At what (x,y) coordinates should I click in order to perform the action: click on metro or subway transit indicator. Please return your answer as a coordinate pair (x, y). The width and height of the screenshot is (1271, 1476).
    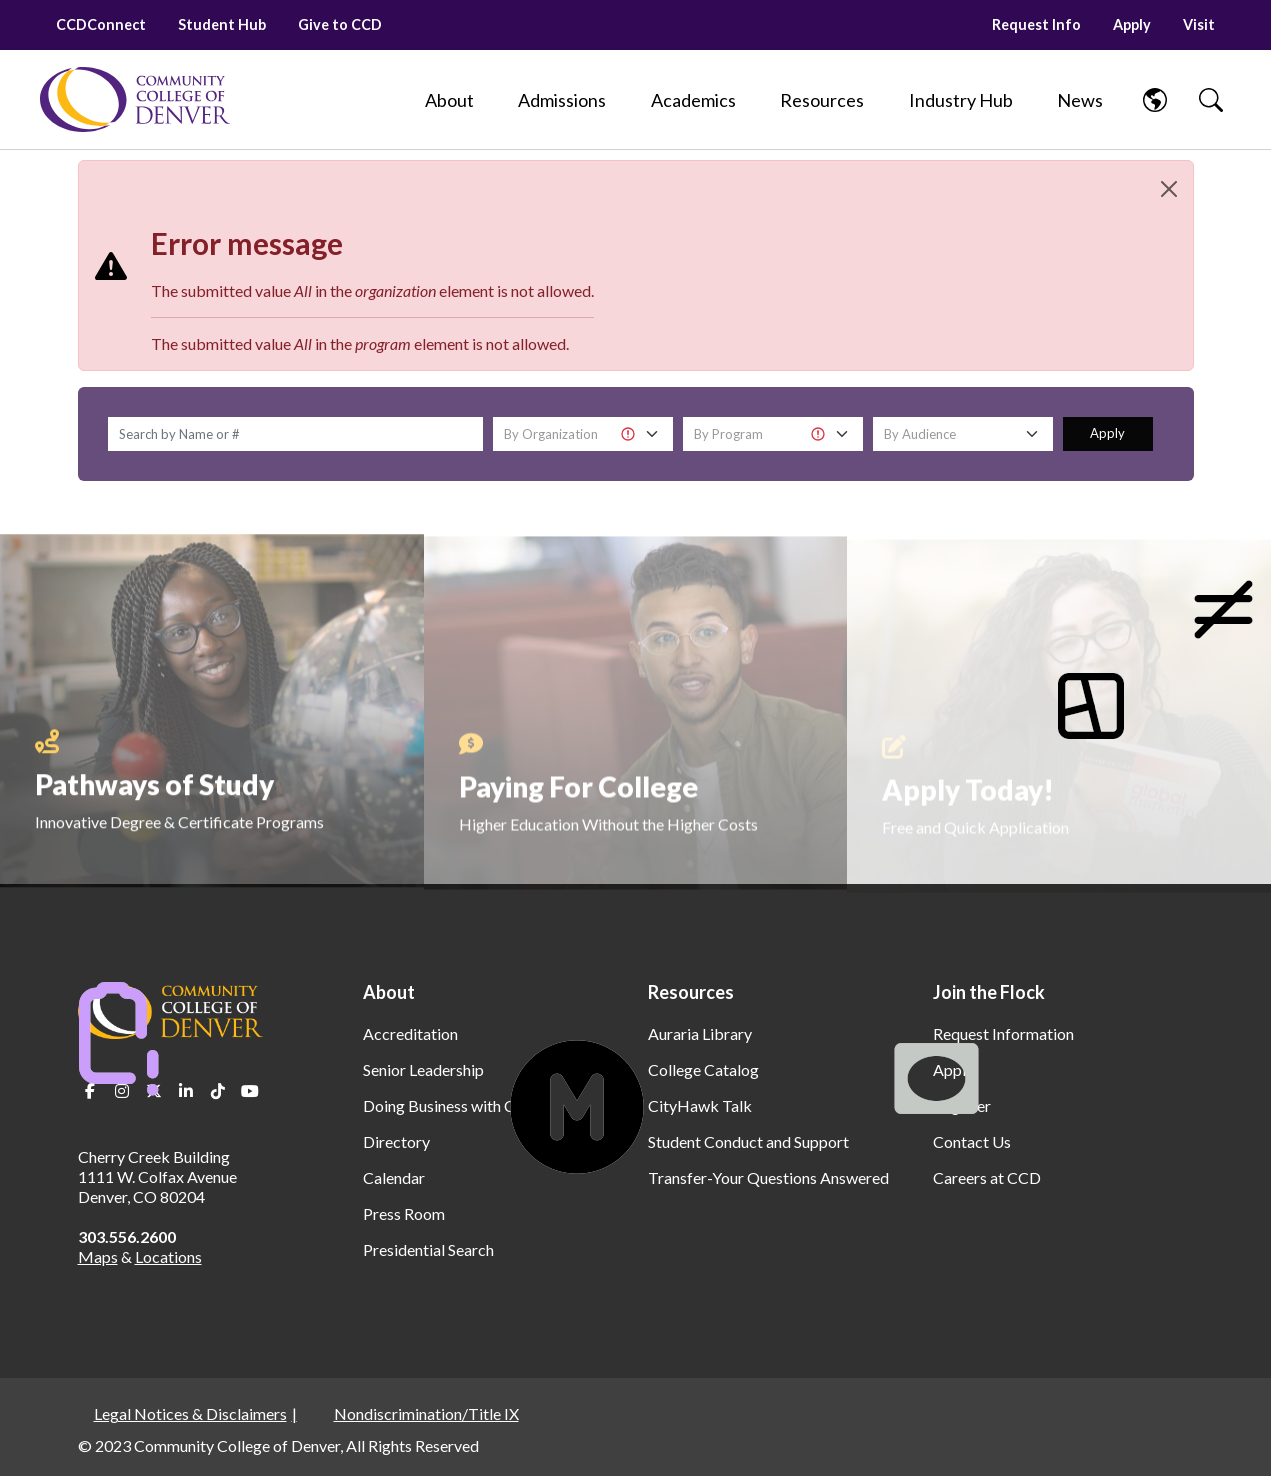
    Looking at the image, I should click on (577, 1107).